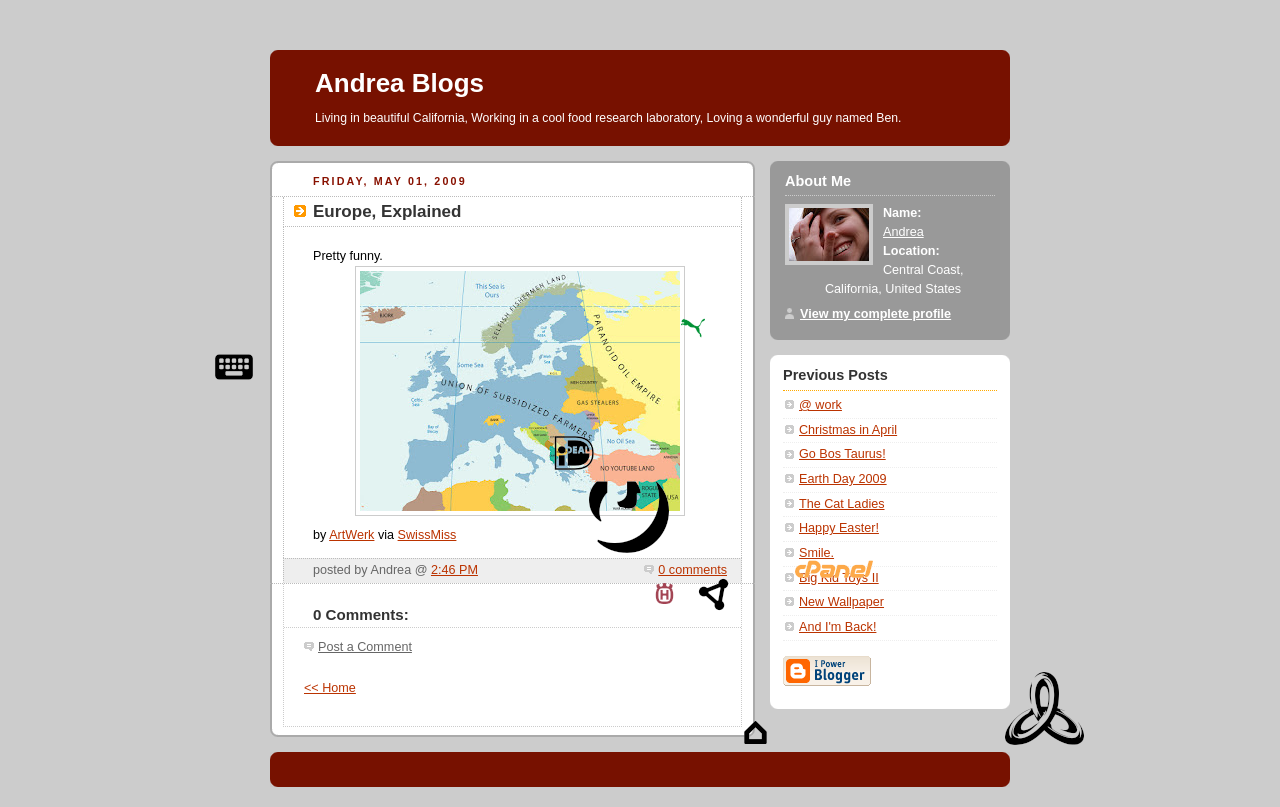  What do you see at coordinates (714, 594) in the screenshot?
I see `view network connections` at bounding box center [714, 594].